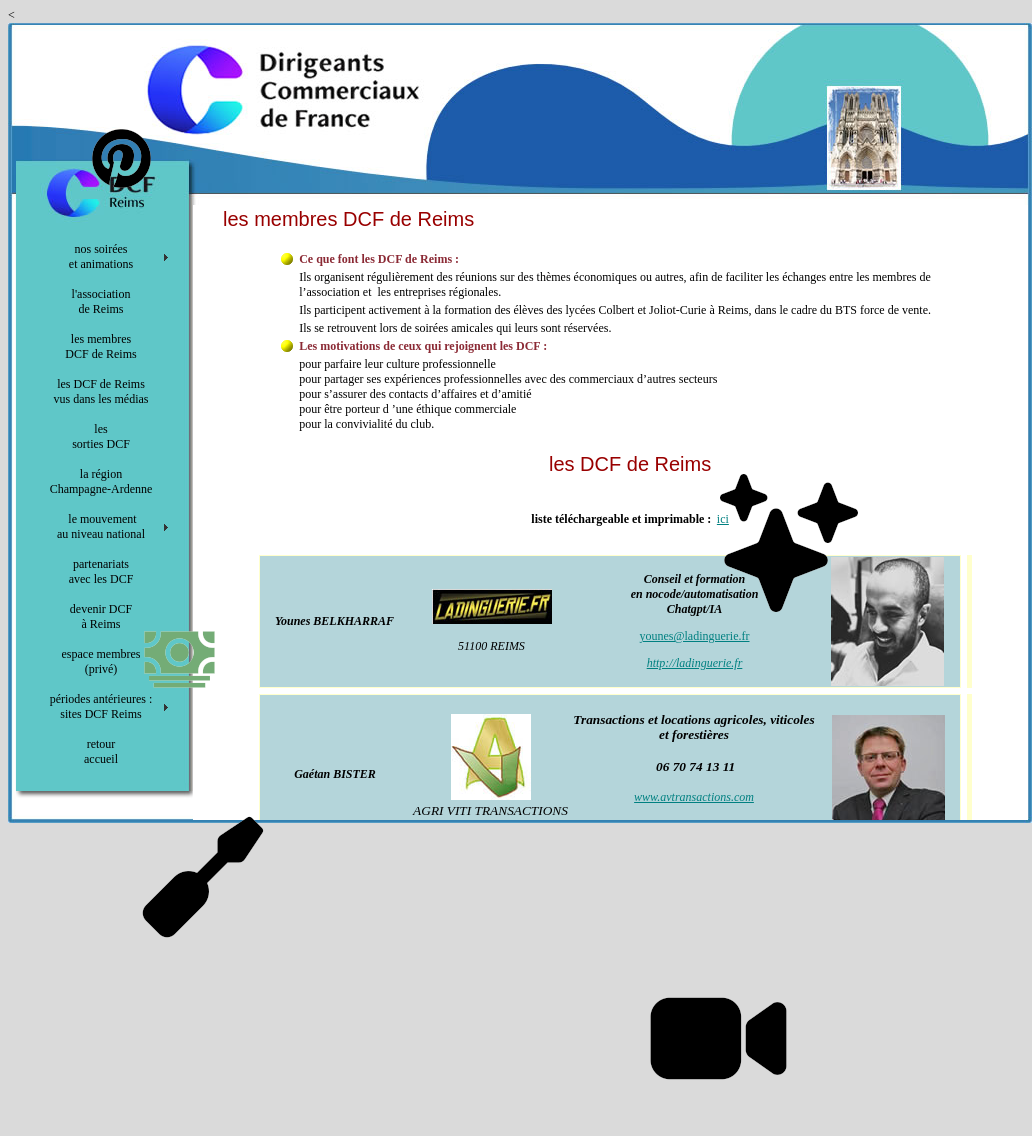 Image resolution: width=1032 pixels, height=1136 pixels. What do you see at coordinates (203, 877) in the screenshot?
I see `access settings or configuration options` at bounding box center [203, 877].